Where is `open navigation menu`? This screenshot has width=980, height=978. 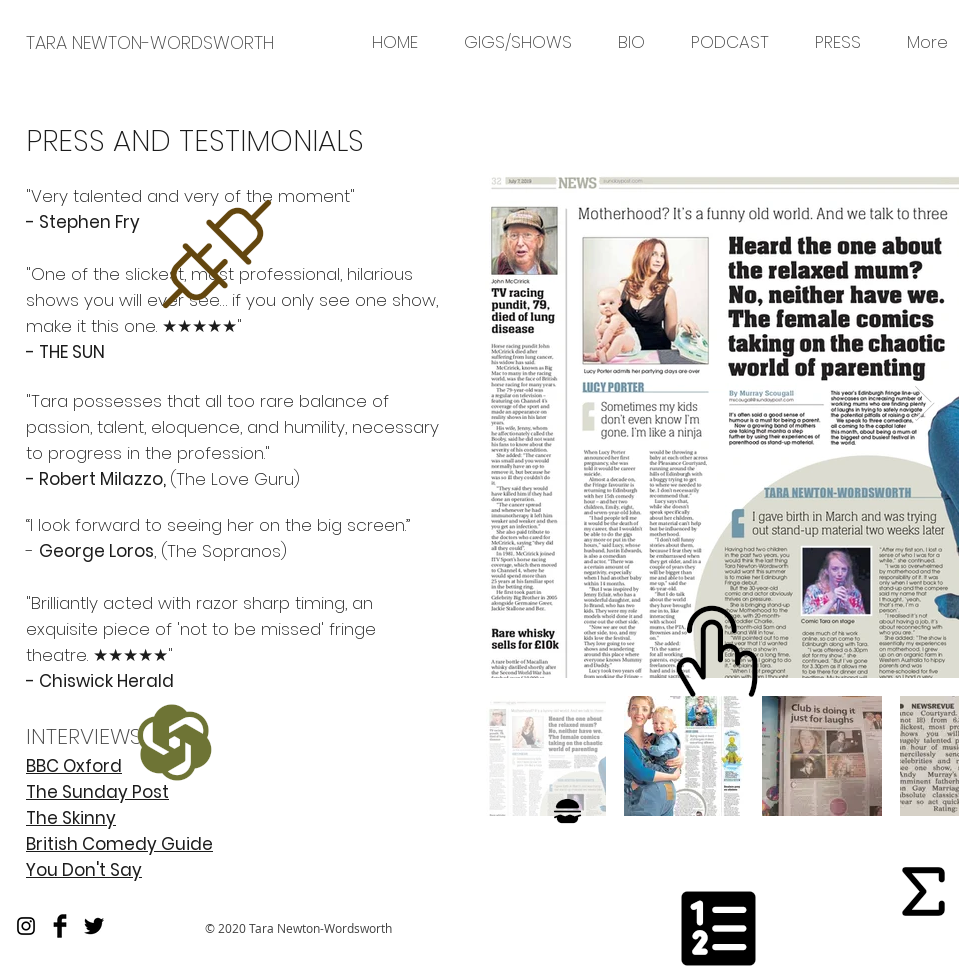
open navigation menu is located at coordinates (567, 811).